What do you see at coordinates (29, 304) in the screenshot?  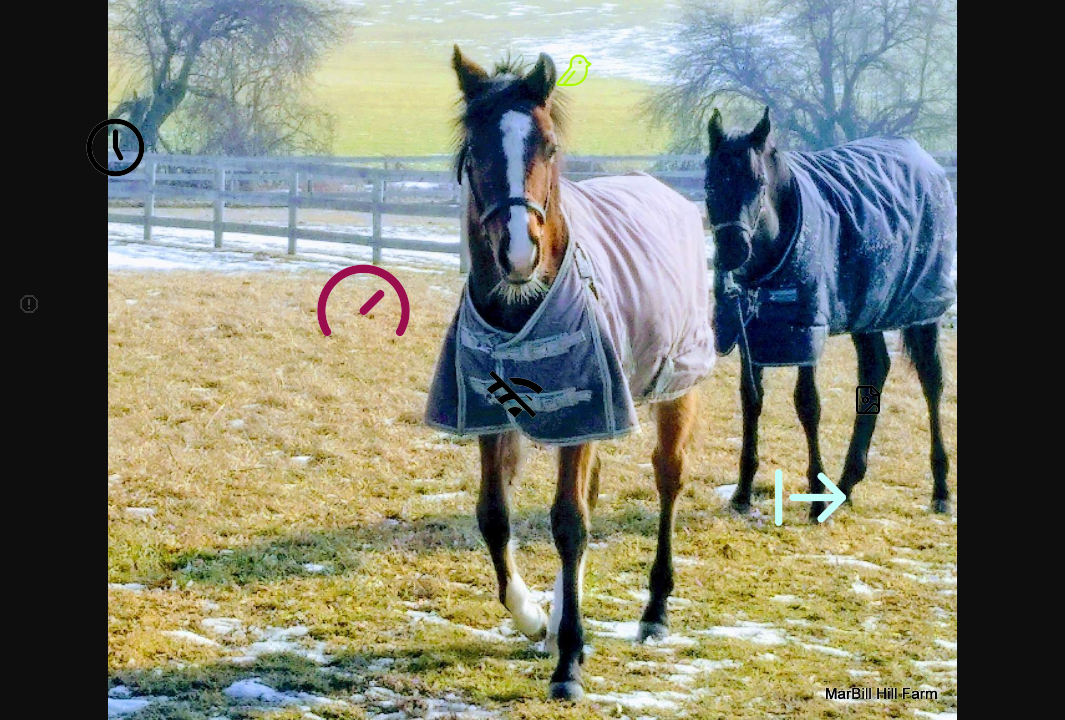 I see `indicates a warning or critical alert` at bounding box center [29, 304].